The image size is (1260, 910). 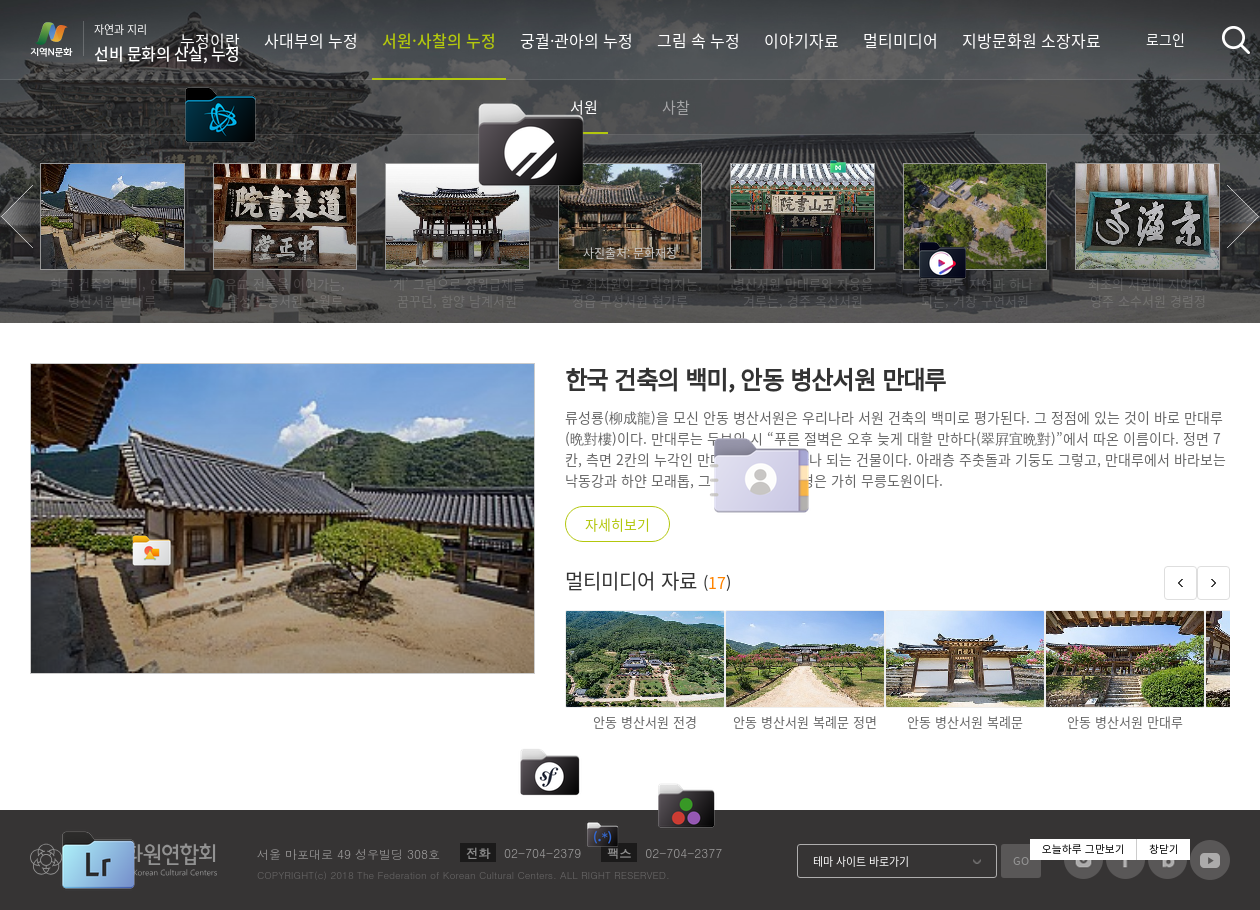 What do you see at coordinates (838, 167) in the screenshot?
I see `open wondershare edrawmind project folder` at bounding box center [838, 167].